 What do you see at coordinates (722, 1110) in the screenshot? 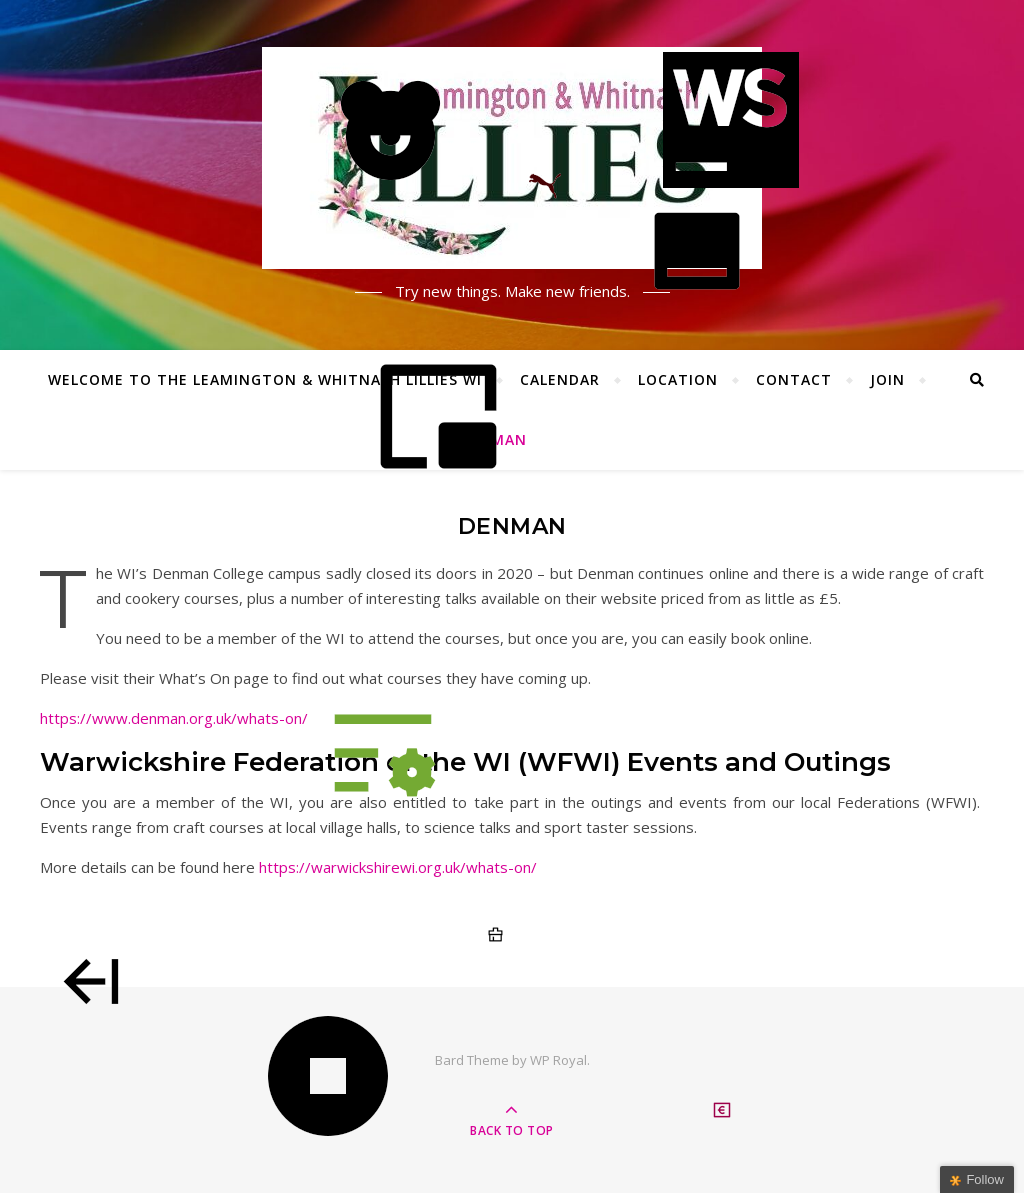
I see `view euro currency settings` at bounding box center [722, 1110].